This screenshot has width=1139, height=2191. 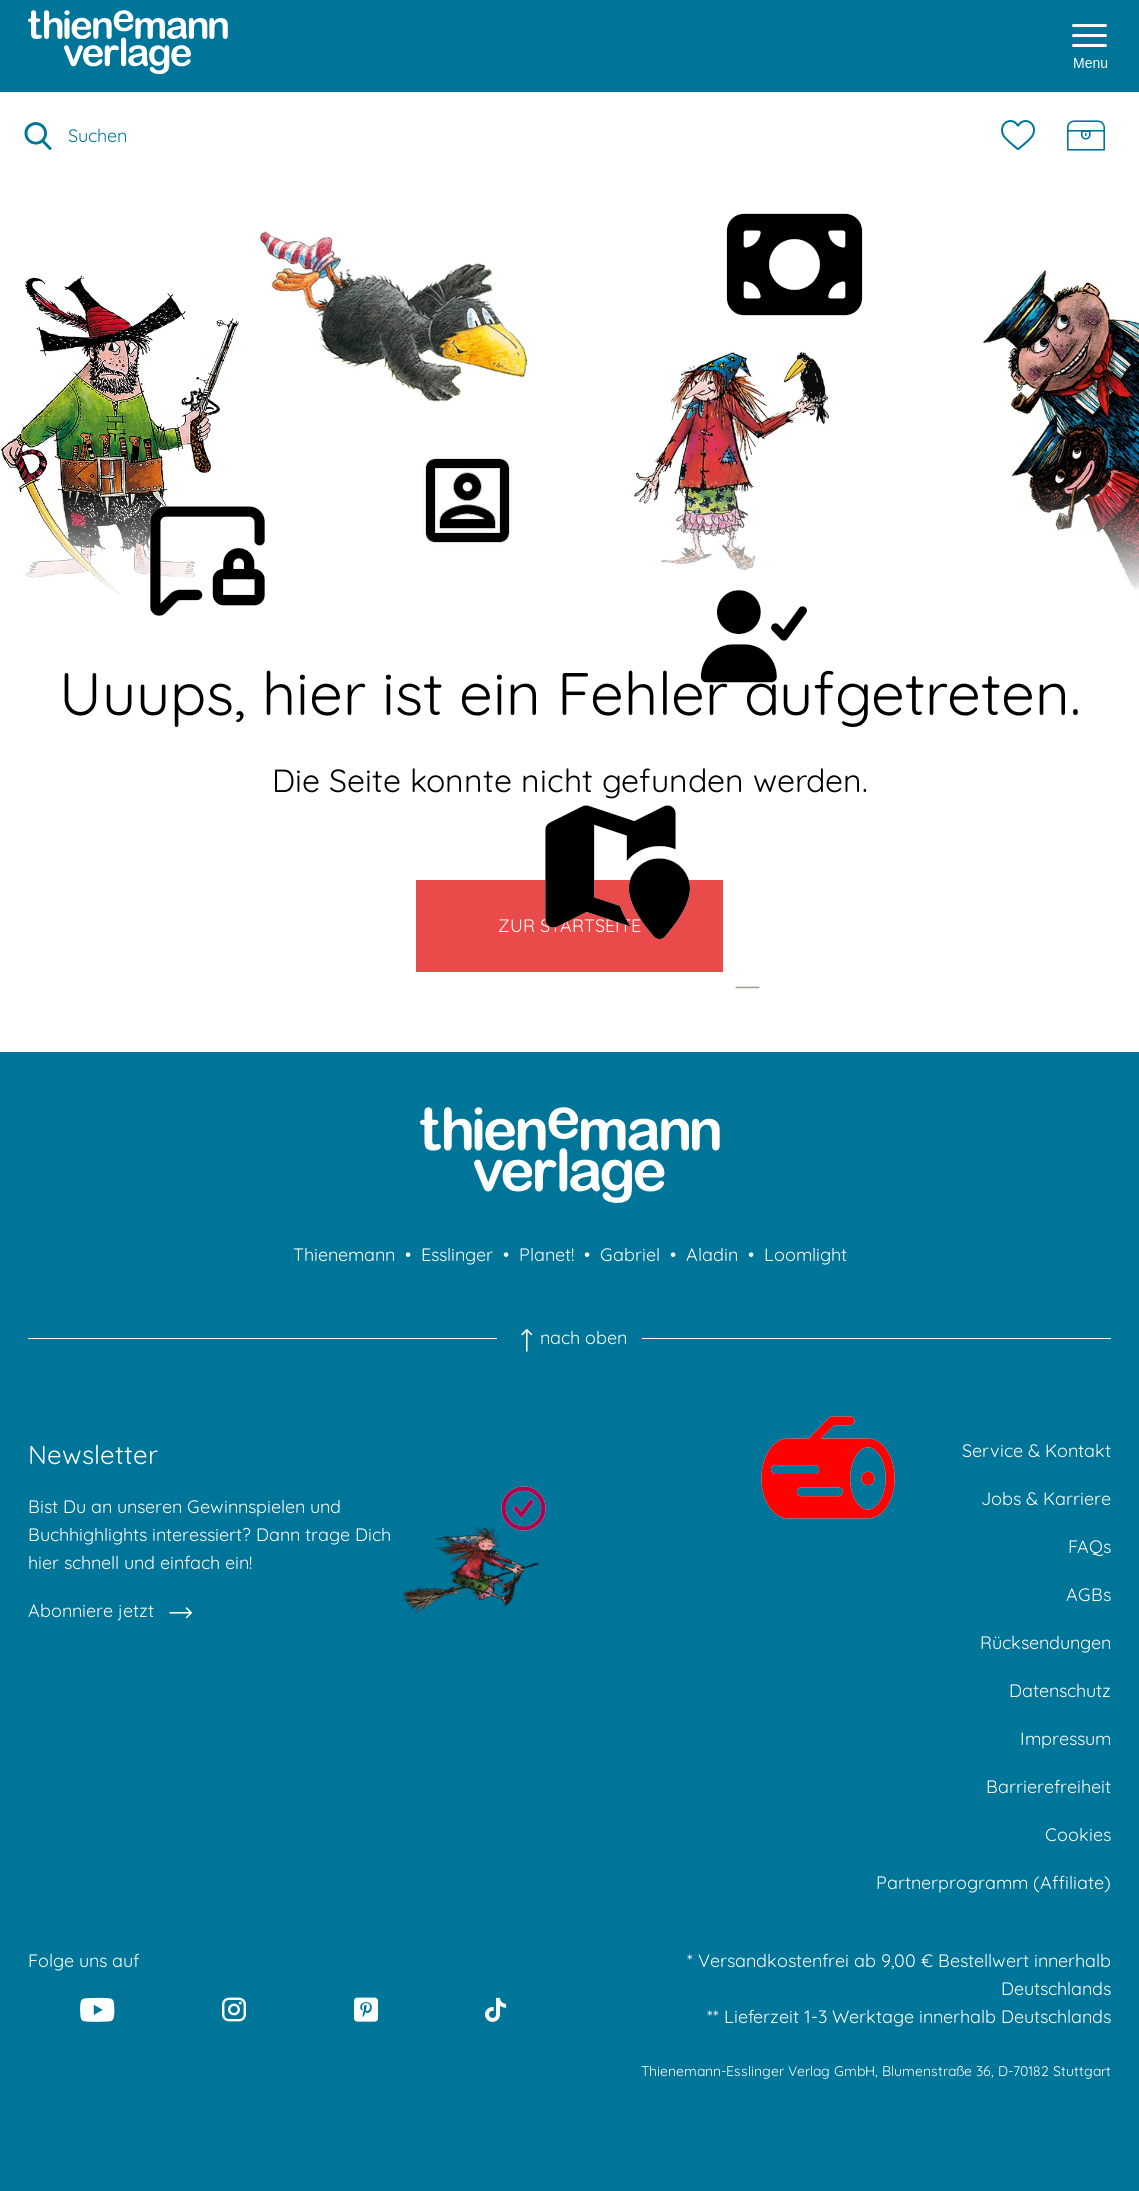 What do you see at coordinates (467, 500) in the screenshot?
I see `view your account profile` at bounding box center [467, 500].